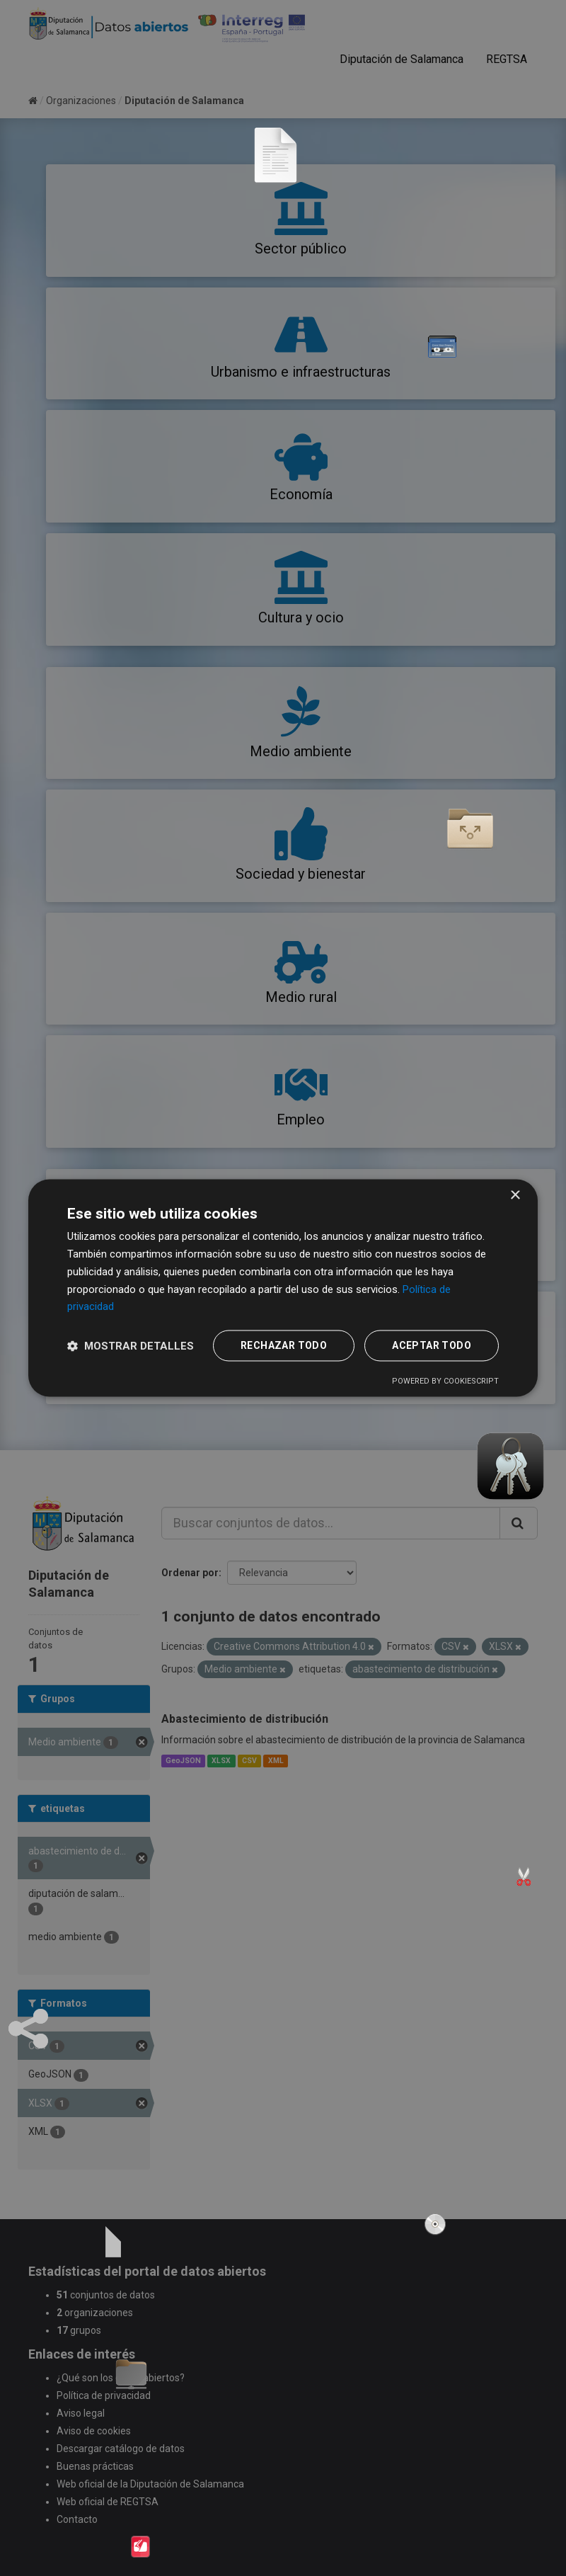 The image size is (566, 2576). I want to click on indicates tape or cassette media storage, so click(442, 348).